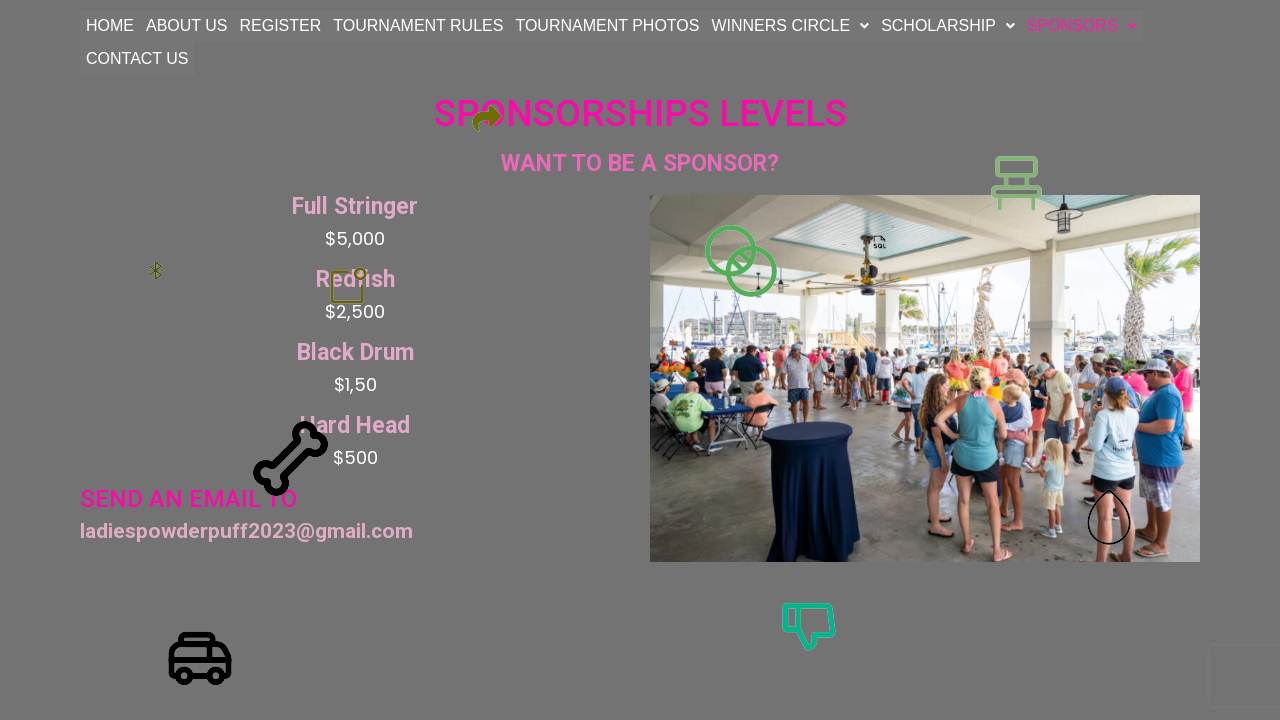  I want to click on apply intersection operation to selected shapes, so click(741, 261).